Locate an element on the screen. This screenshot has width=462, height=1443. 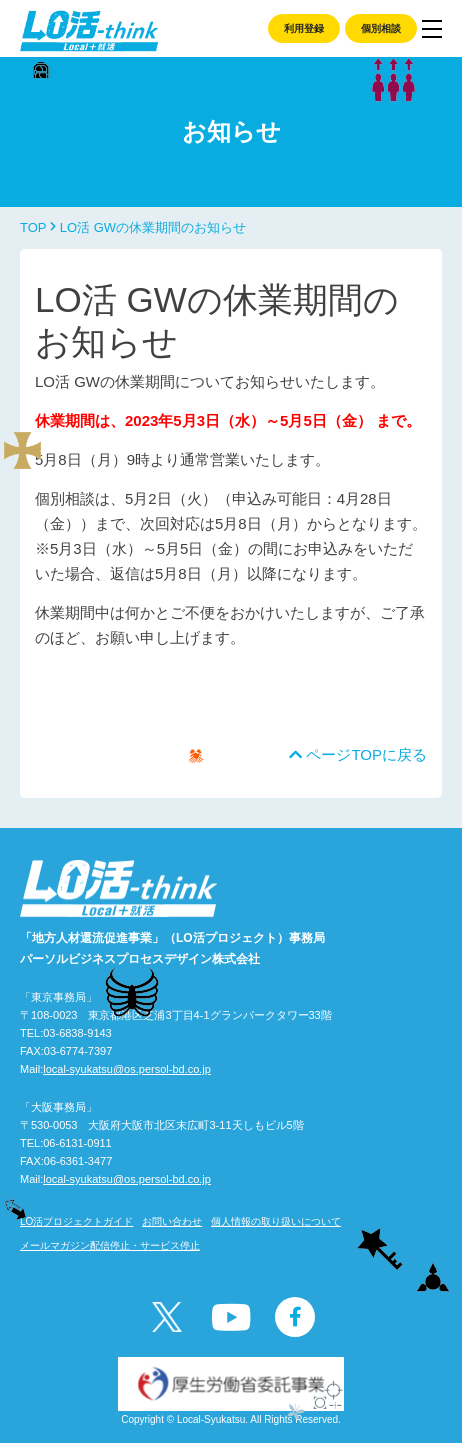
view skeletal anatomy or bone structure details is located at coordinates (132, 993).